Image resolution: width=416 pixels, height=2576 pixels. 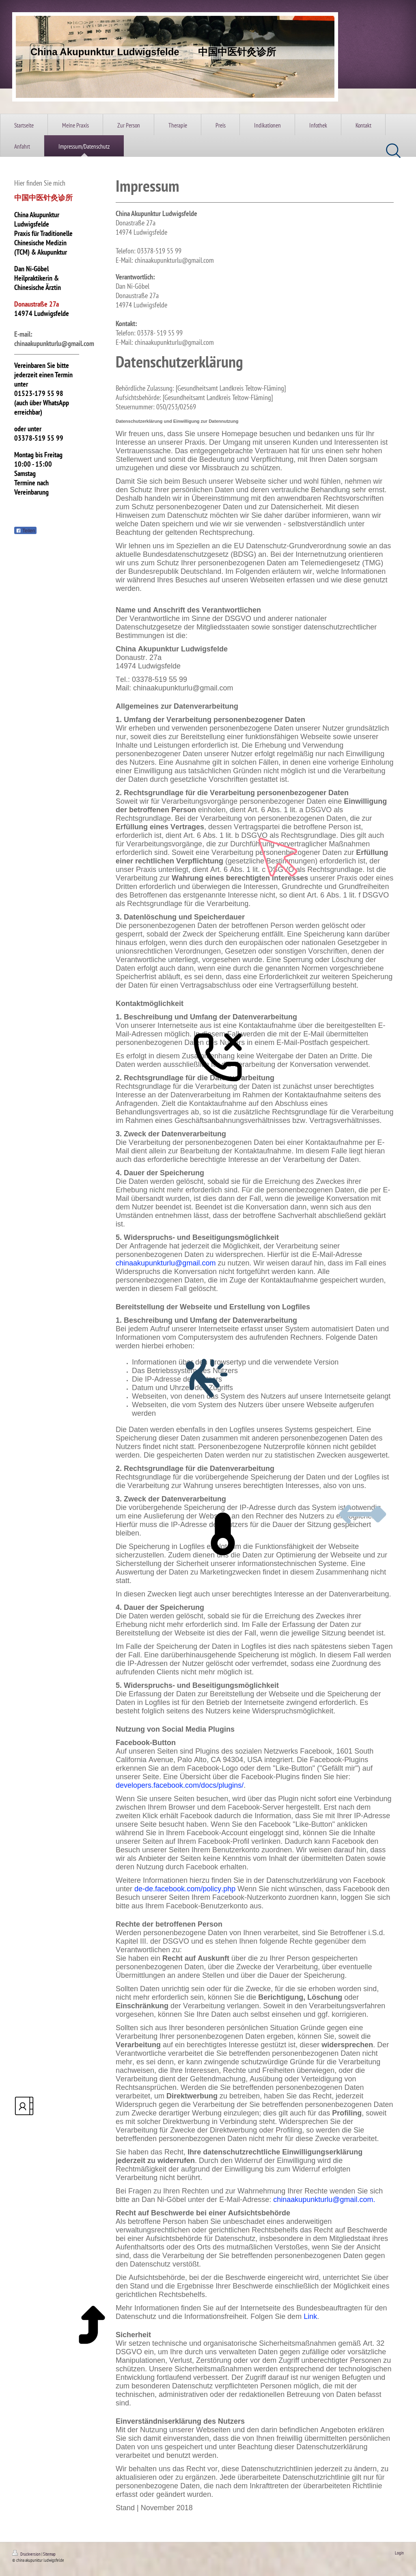 What do you see at coordinates (93, 2325) in the screenshot?
I see `move item up one level` at bounding box center [93, 2325].